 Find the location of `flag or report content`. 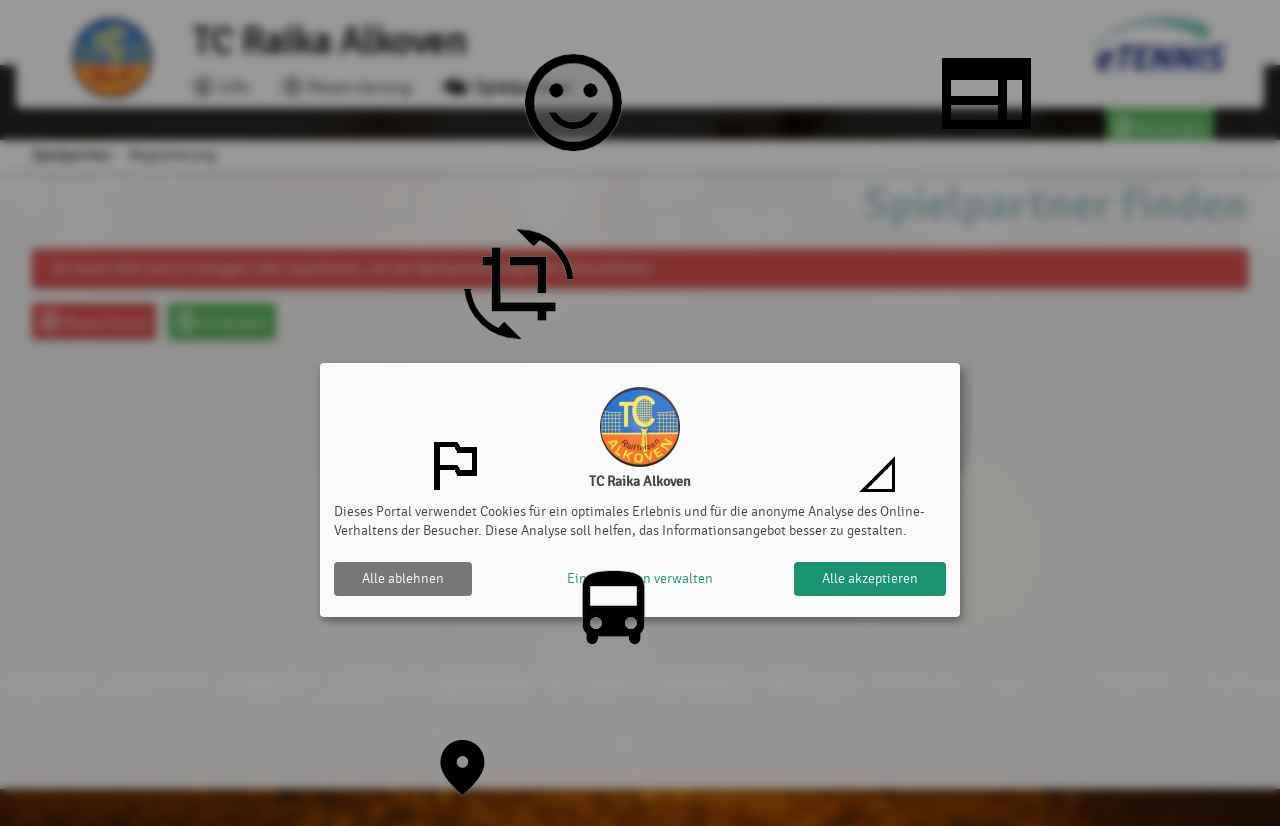

flag or report content is located at coordinates (454, 464).